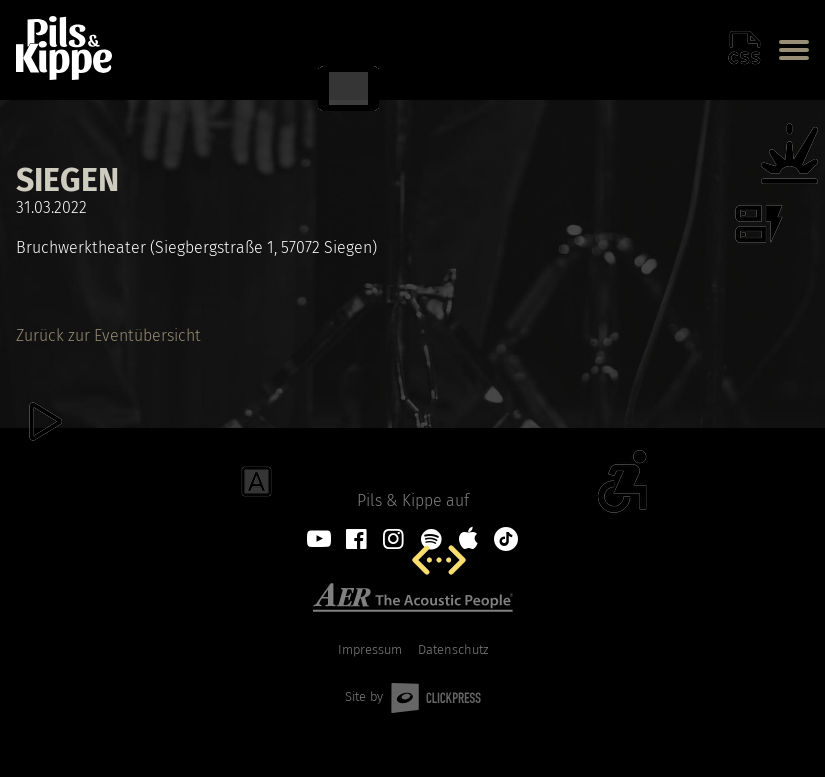 Image resolution: width=825 pixels, height=777 pixels. I want to click on indicates an explosion or blast effect, so click(789, 155).